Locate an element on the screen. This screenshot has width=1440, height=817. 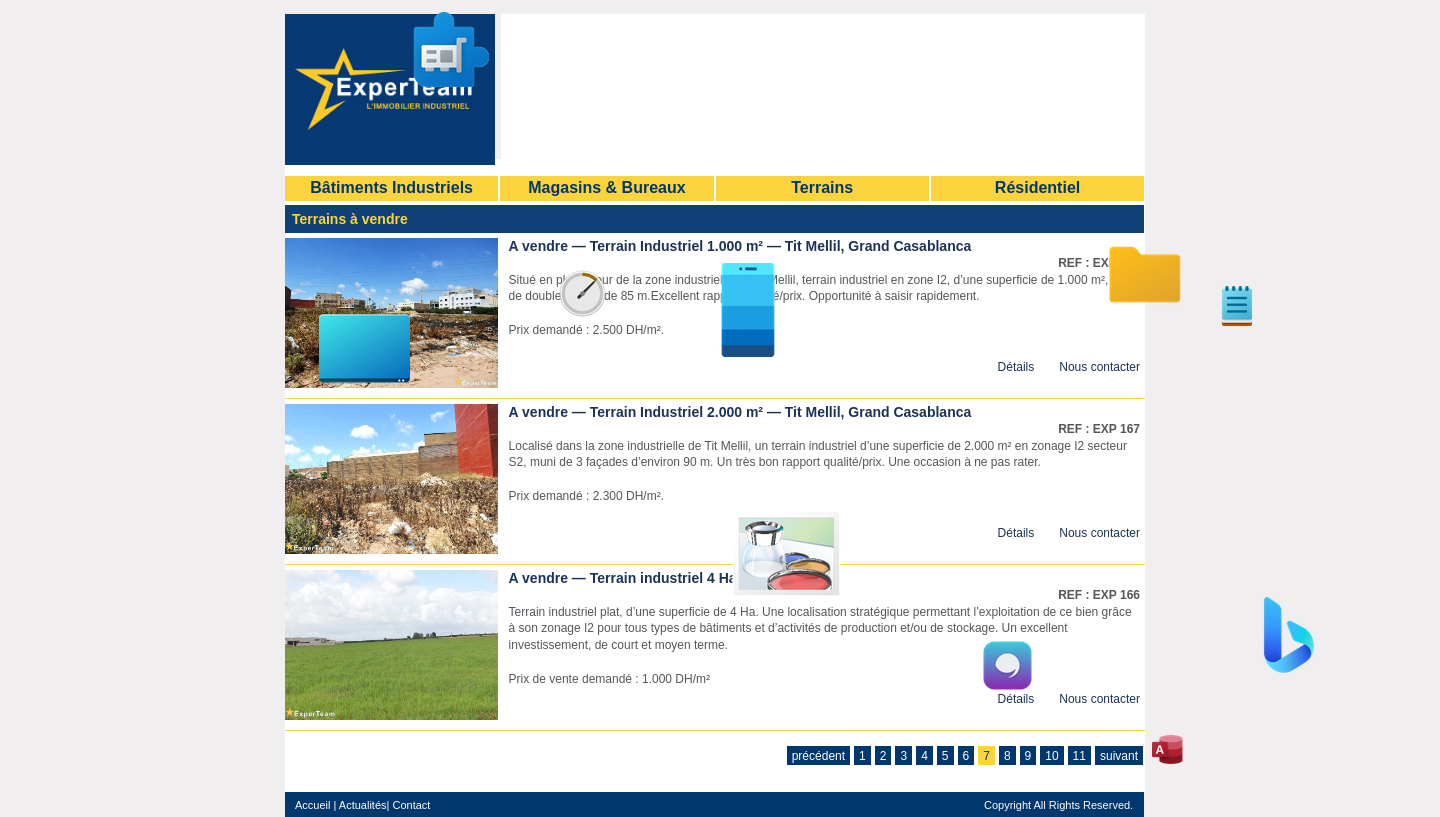
open the Bing search app is located at coordinates (1289, 635).